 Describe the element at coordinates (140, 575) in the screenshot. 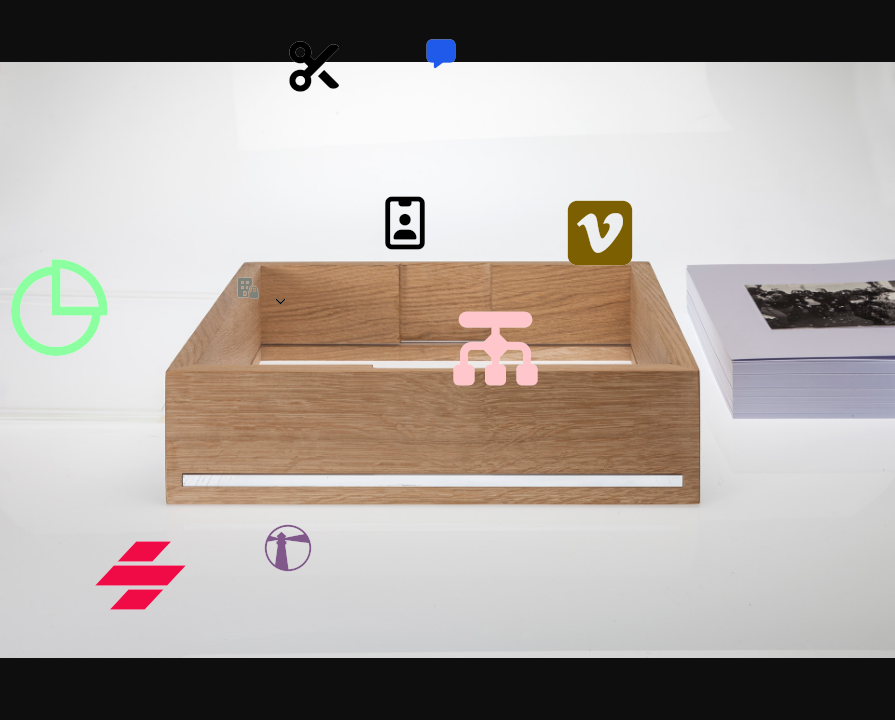

I see `stencil brand logo` at that location.